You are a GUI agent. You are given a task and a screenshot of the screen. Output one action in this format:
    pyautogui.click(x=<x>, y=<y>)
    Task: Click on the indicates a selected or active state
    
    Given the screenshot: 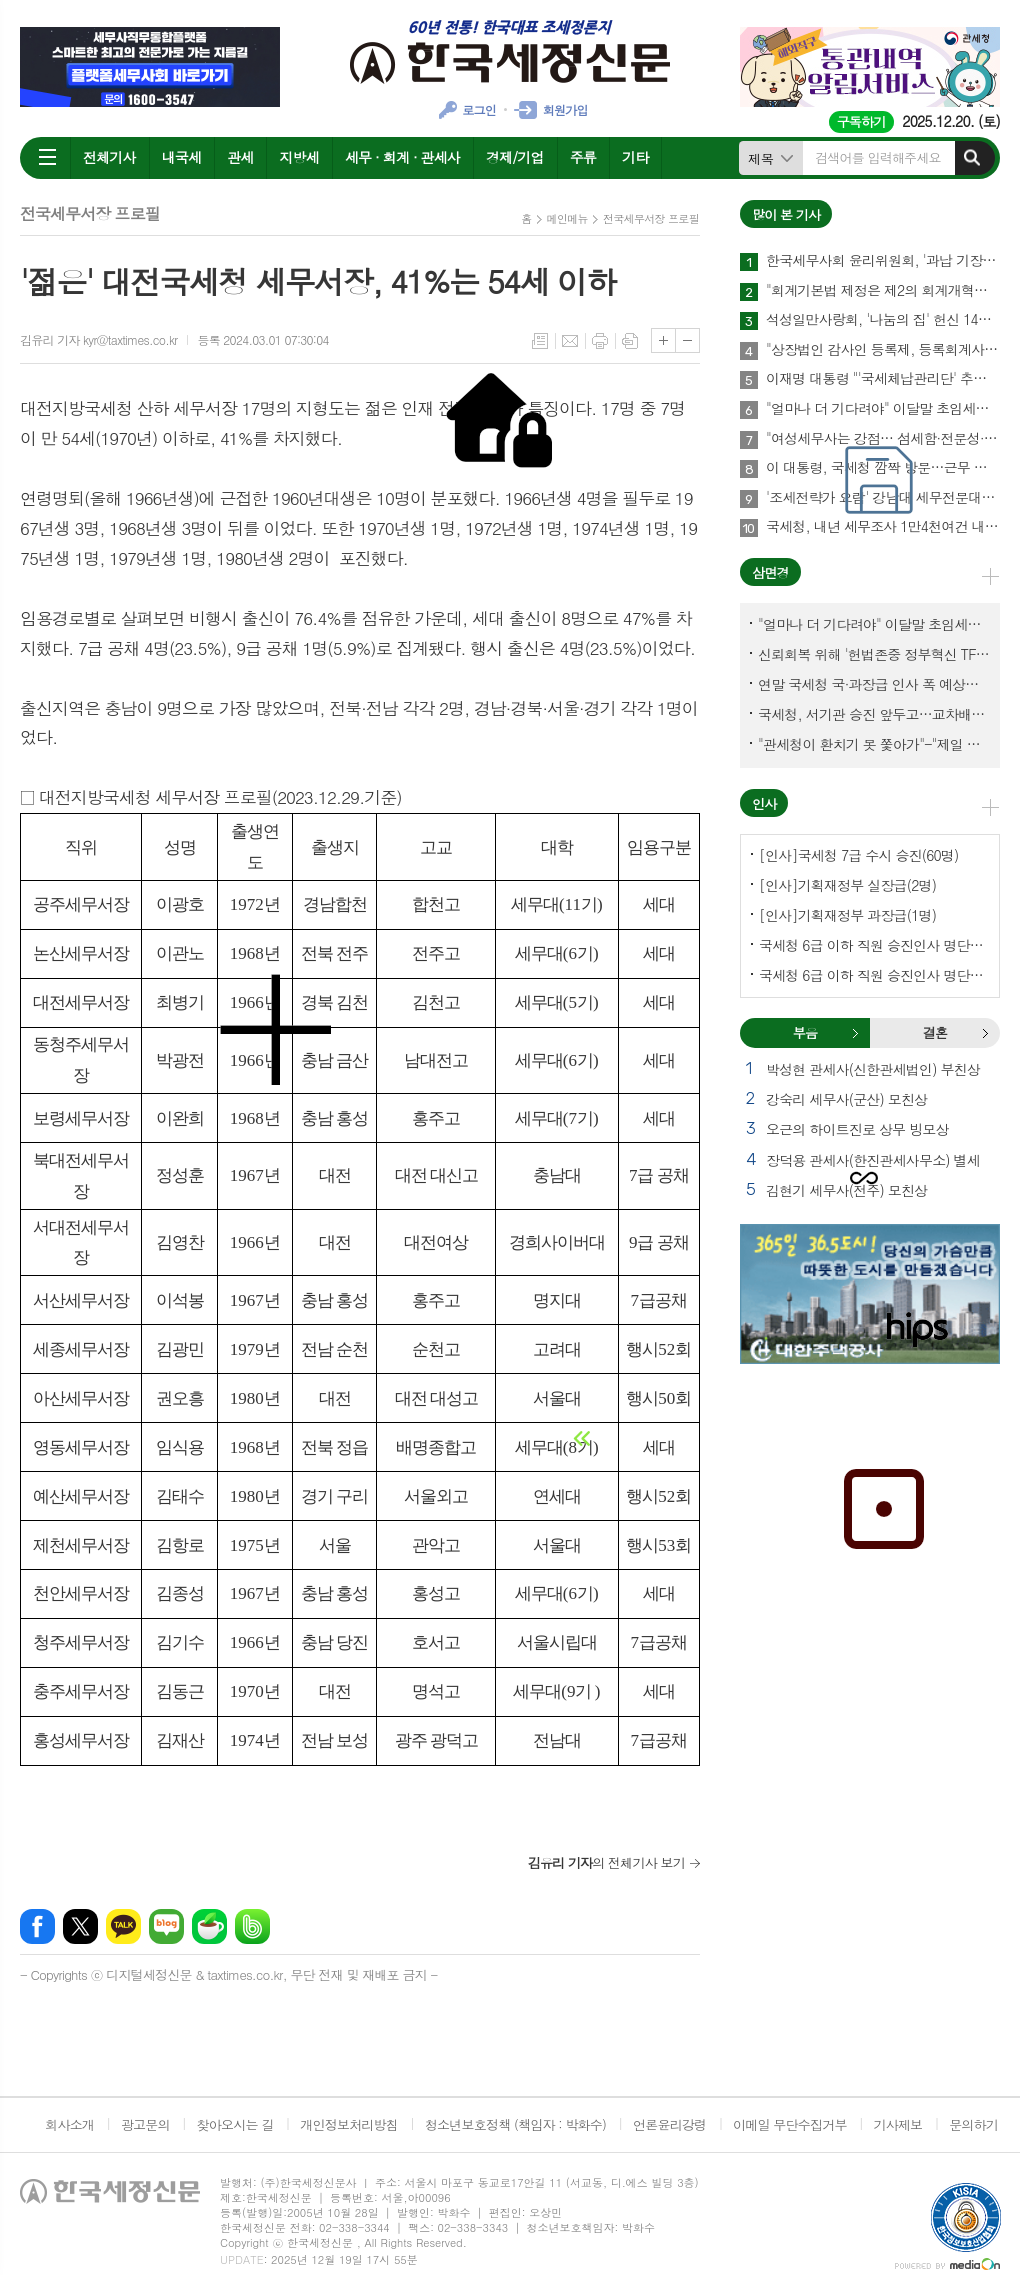 What is the action you would take?
    pyautogui.click(x=884, y=1509)
    